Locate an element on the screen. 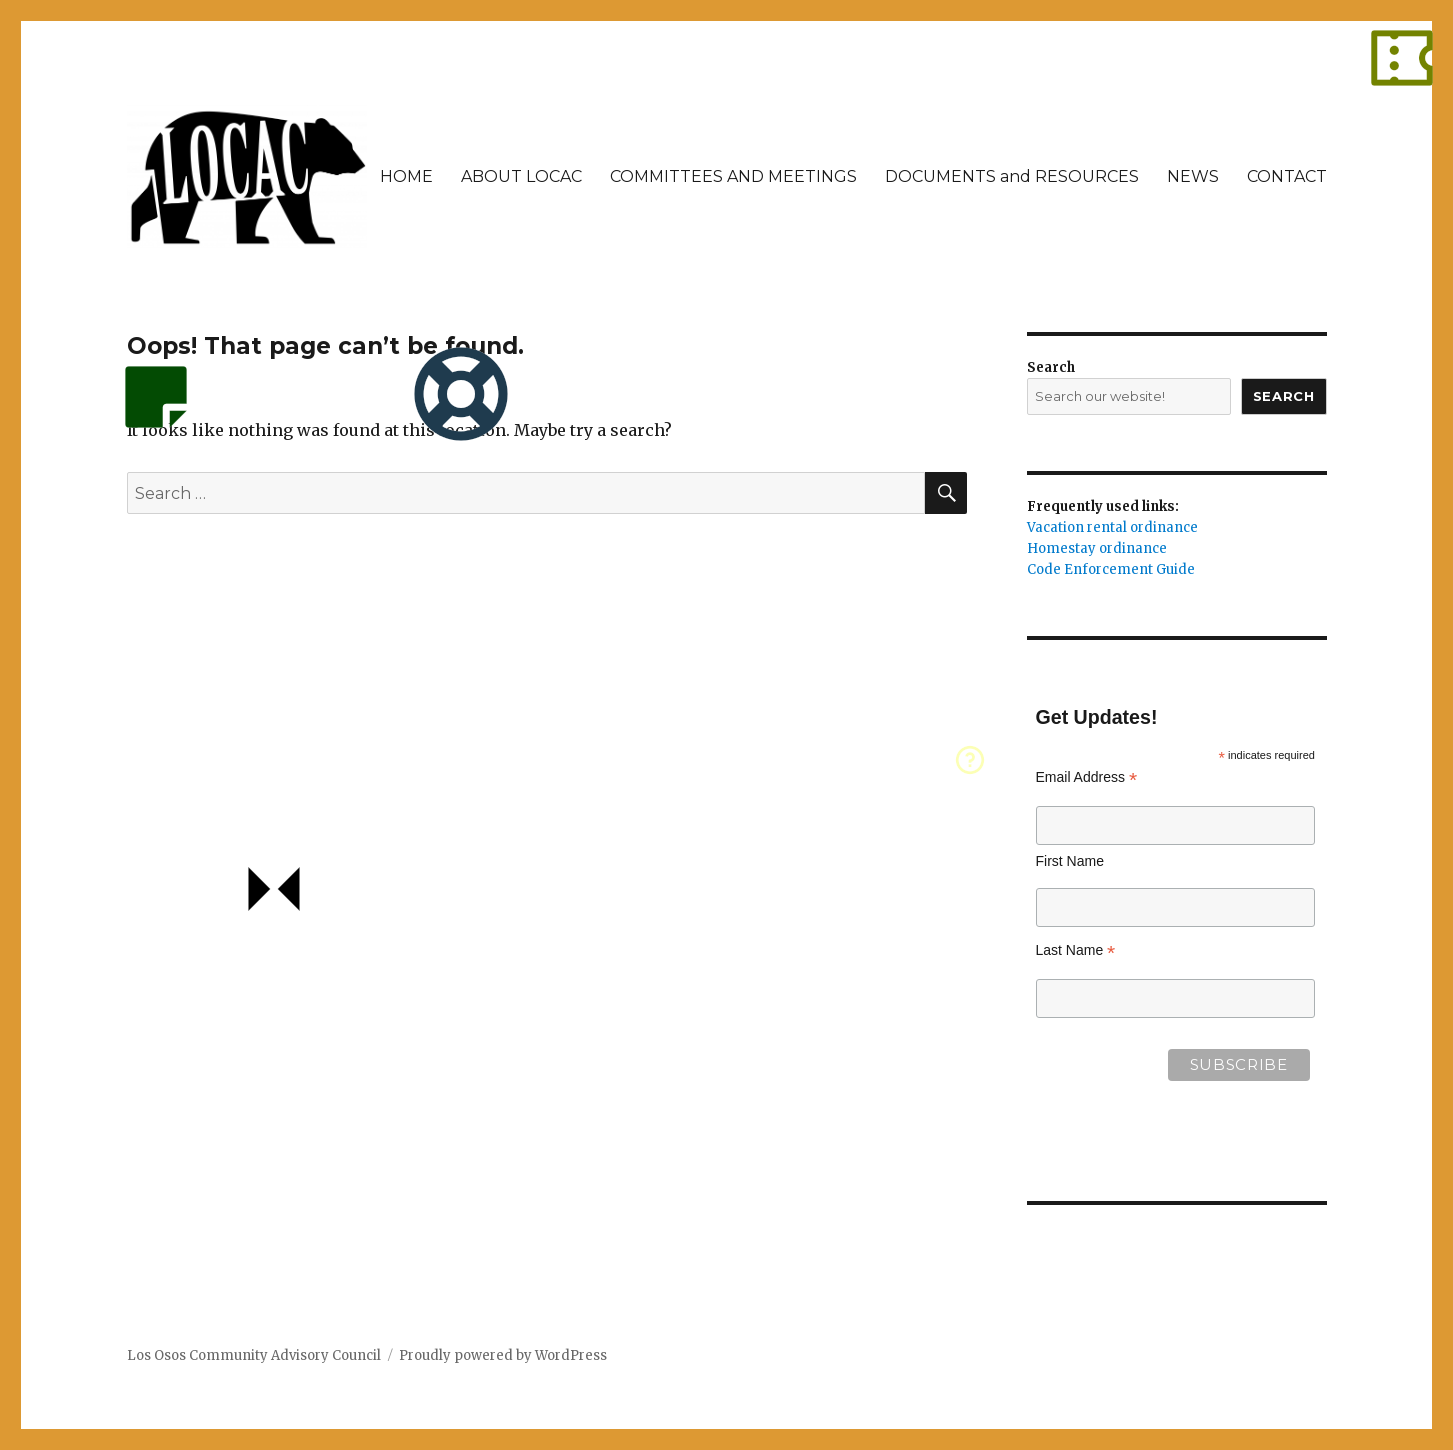 This screenshot has height=1450, width=1453. access help or FAQ section is located at coordinates (970, 760).